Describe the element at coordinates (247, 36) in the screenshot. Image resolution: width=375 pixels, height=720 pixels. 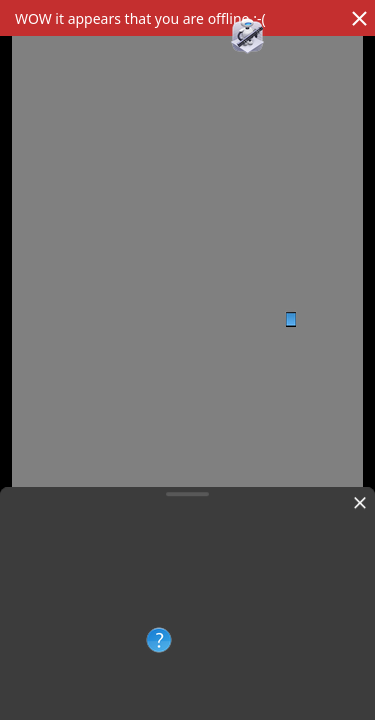
I see `launch automator to create automated workflows` at that location.